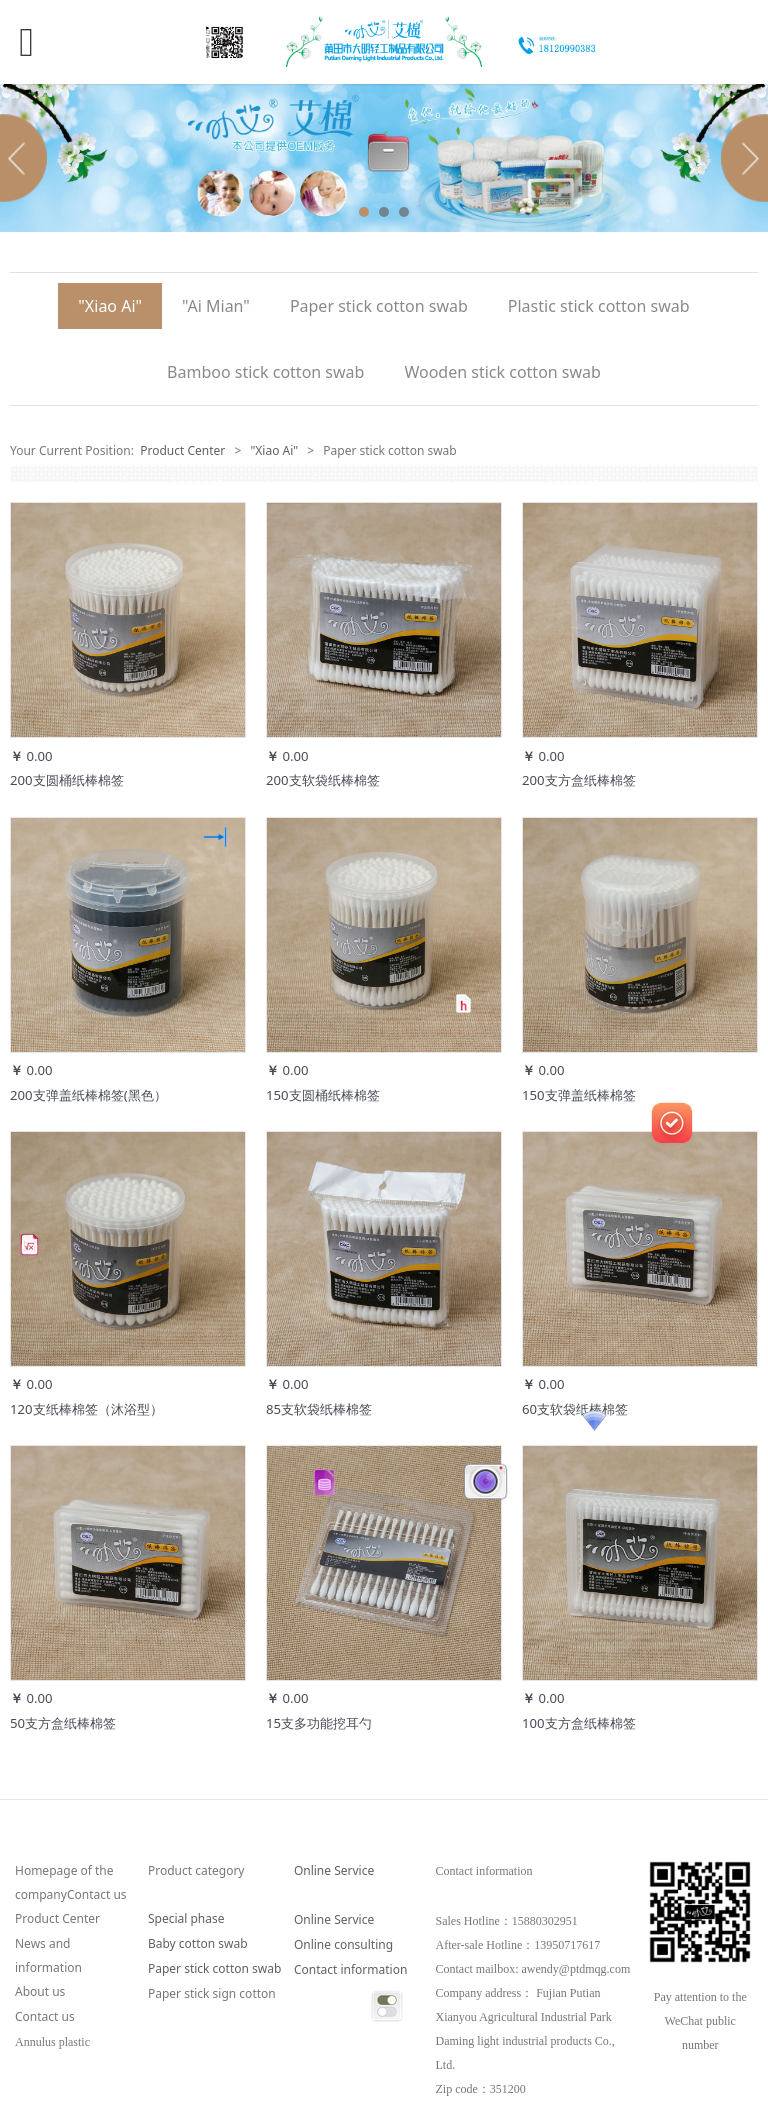  I want to click on open system settings or preferences, so click(387, 2006).